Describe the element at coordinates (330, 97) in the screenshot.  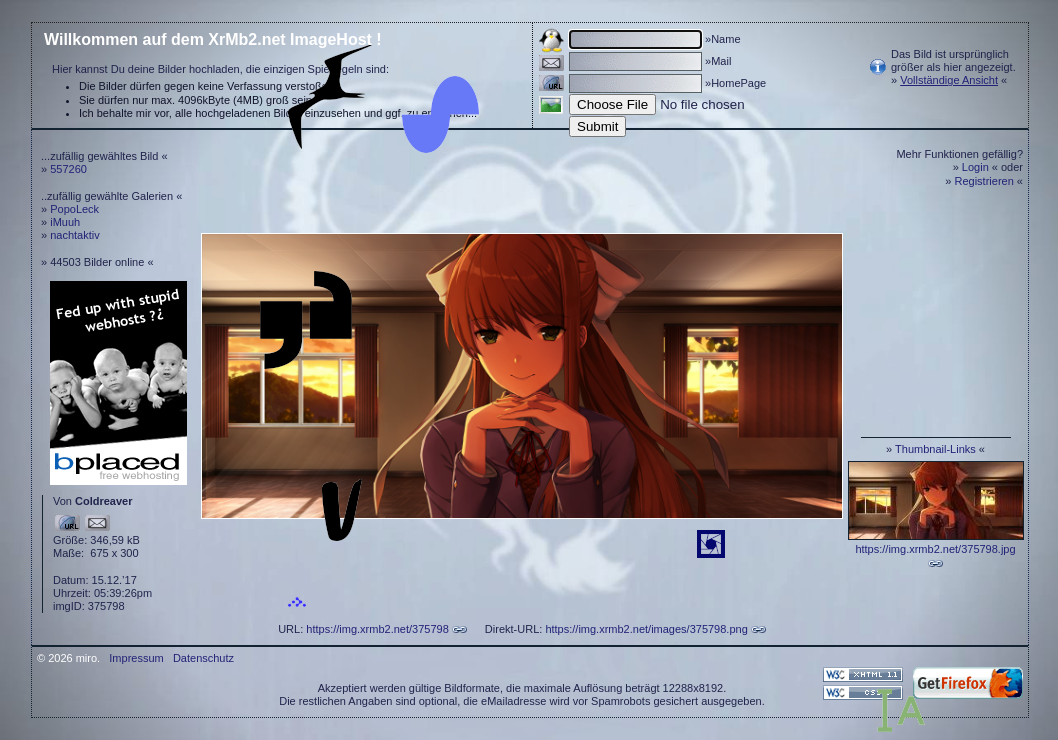
I see `open frigate NVR dashboard` at that location.